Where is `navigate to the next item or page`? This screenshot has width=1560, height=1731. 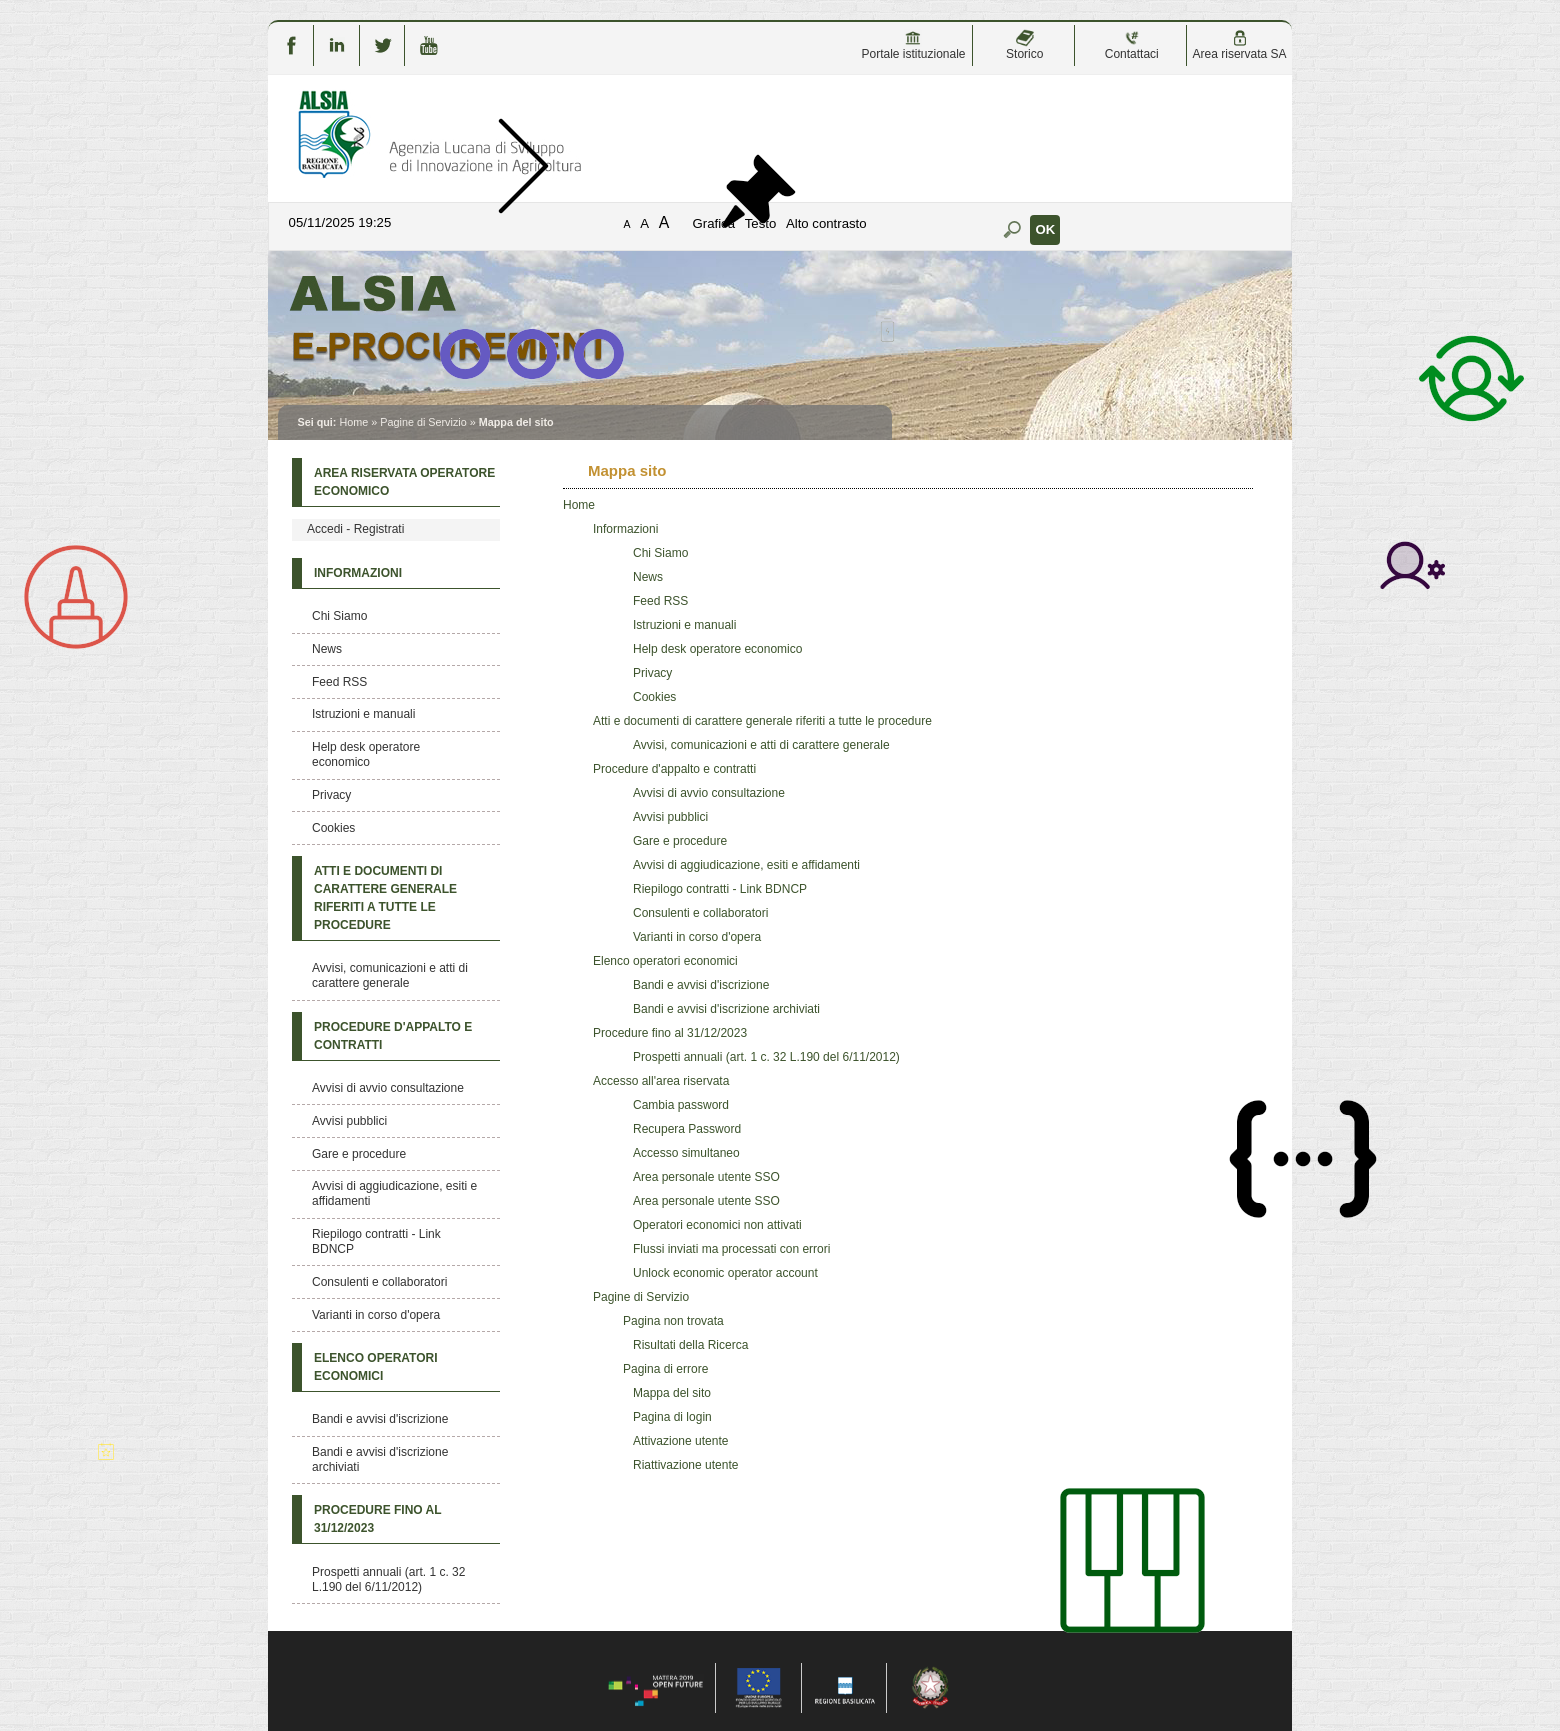
navigate to the next item or page is located at coordinates (519, 166).